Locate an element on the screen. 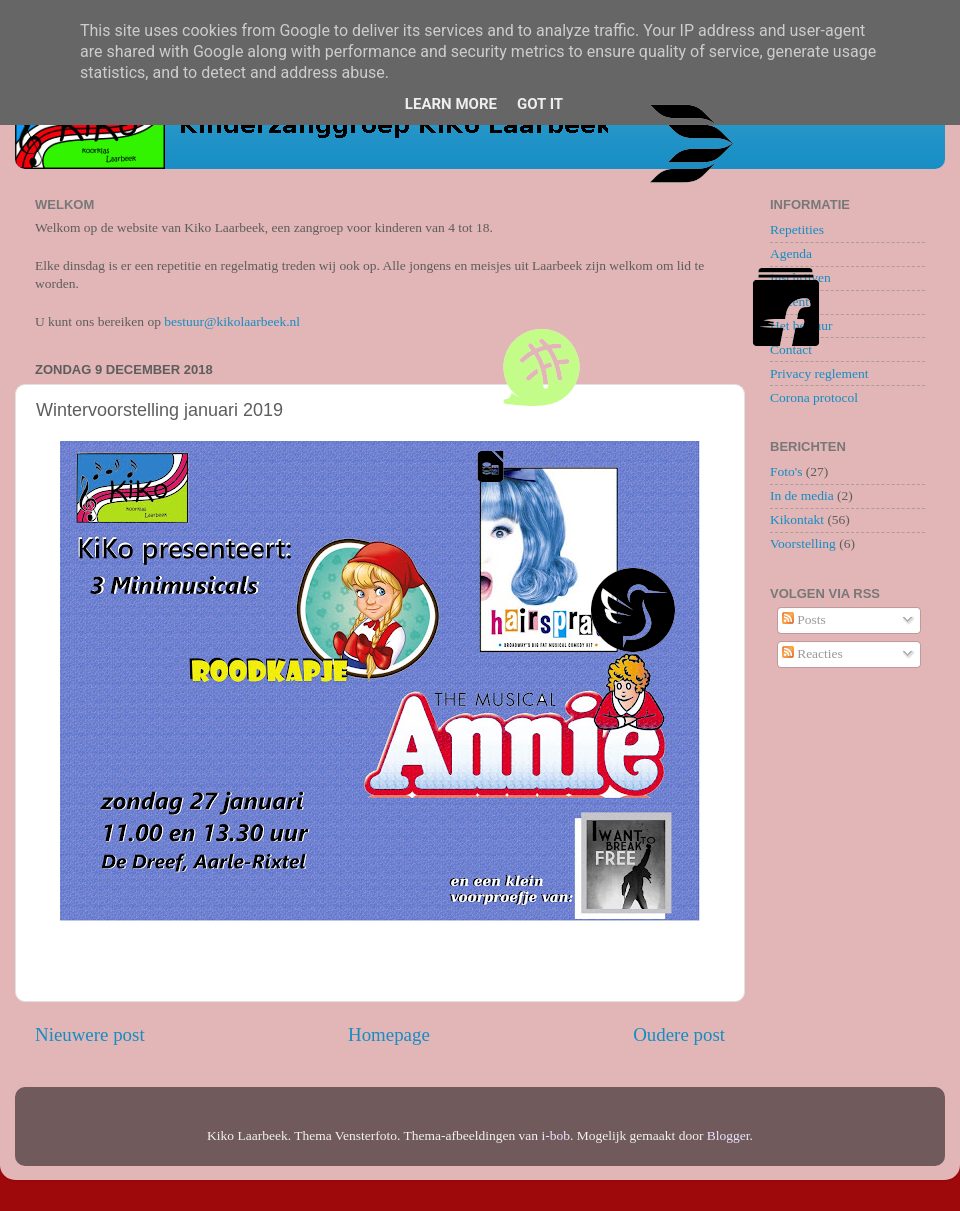  open the Flipkart shopping app is located at coordinates (786, 307).